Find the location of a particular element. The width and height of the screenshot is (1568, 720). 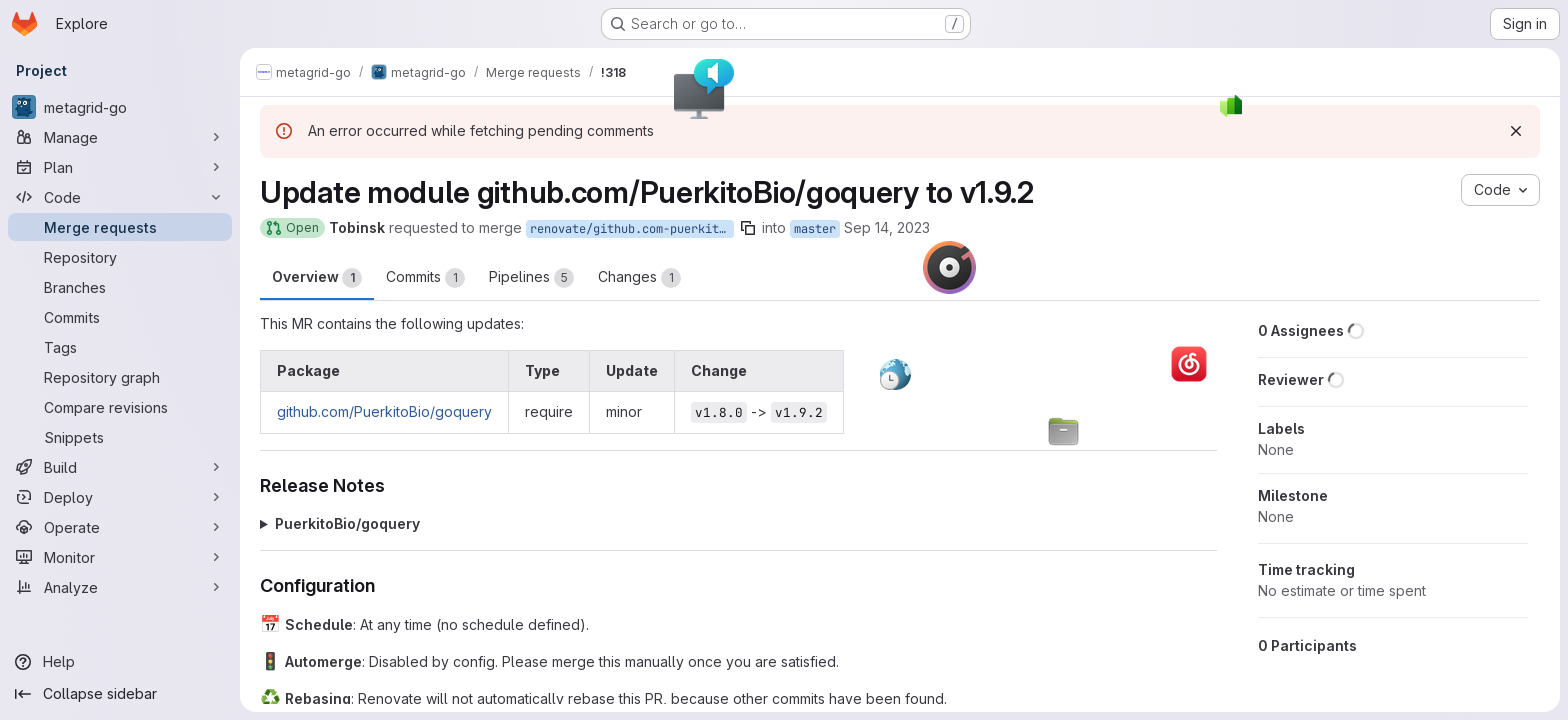

open the narrator accessibility app is located at coordinates (704, 89).